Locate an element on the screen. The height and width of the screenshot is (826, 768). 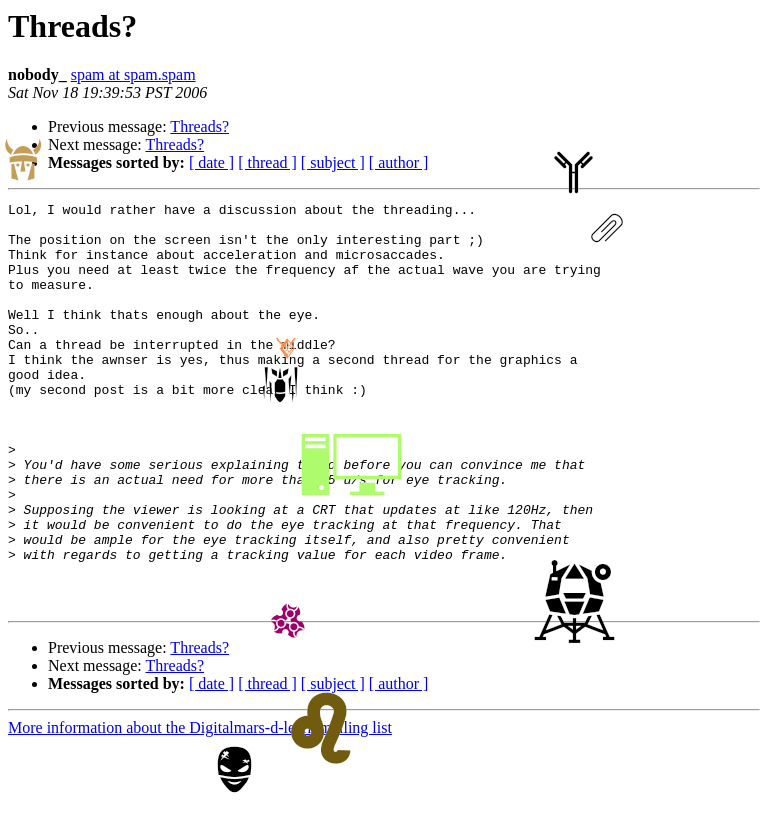
access desktop or PC gaming mode is located at coordinates (351, 464).